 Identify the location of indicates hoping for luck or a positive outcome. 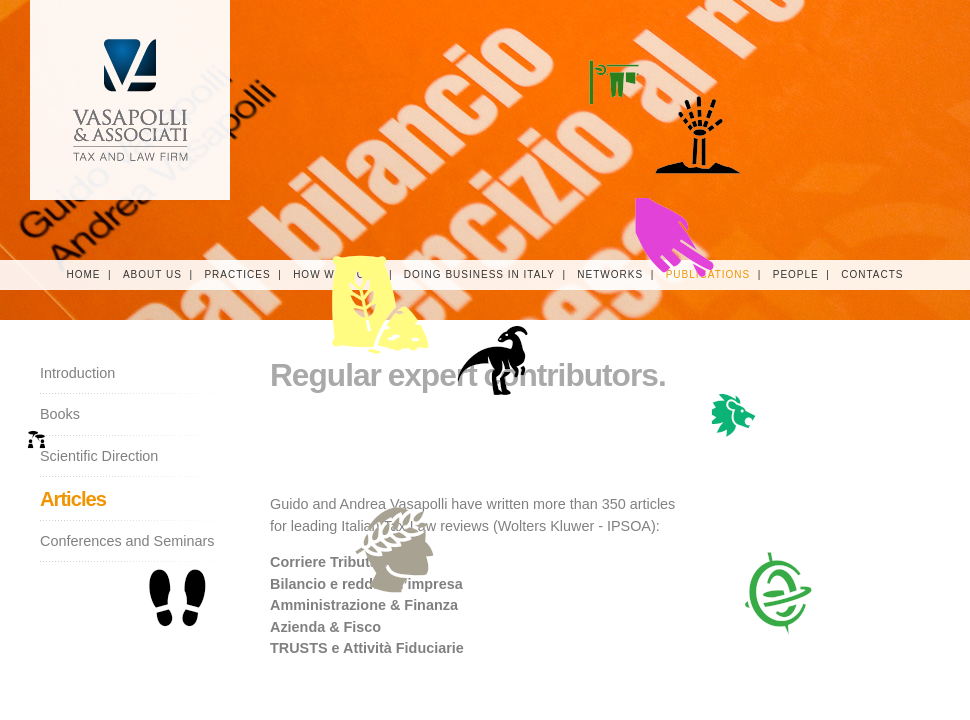
(674, 237).